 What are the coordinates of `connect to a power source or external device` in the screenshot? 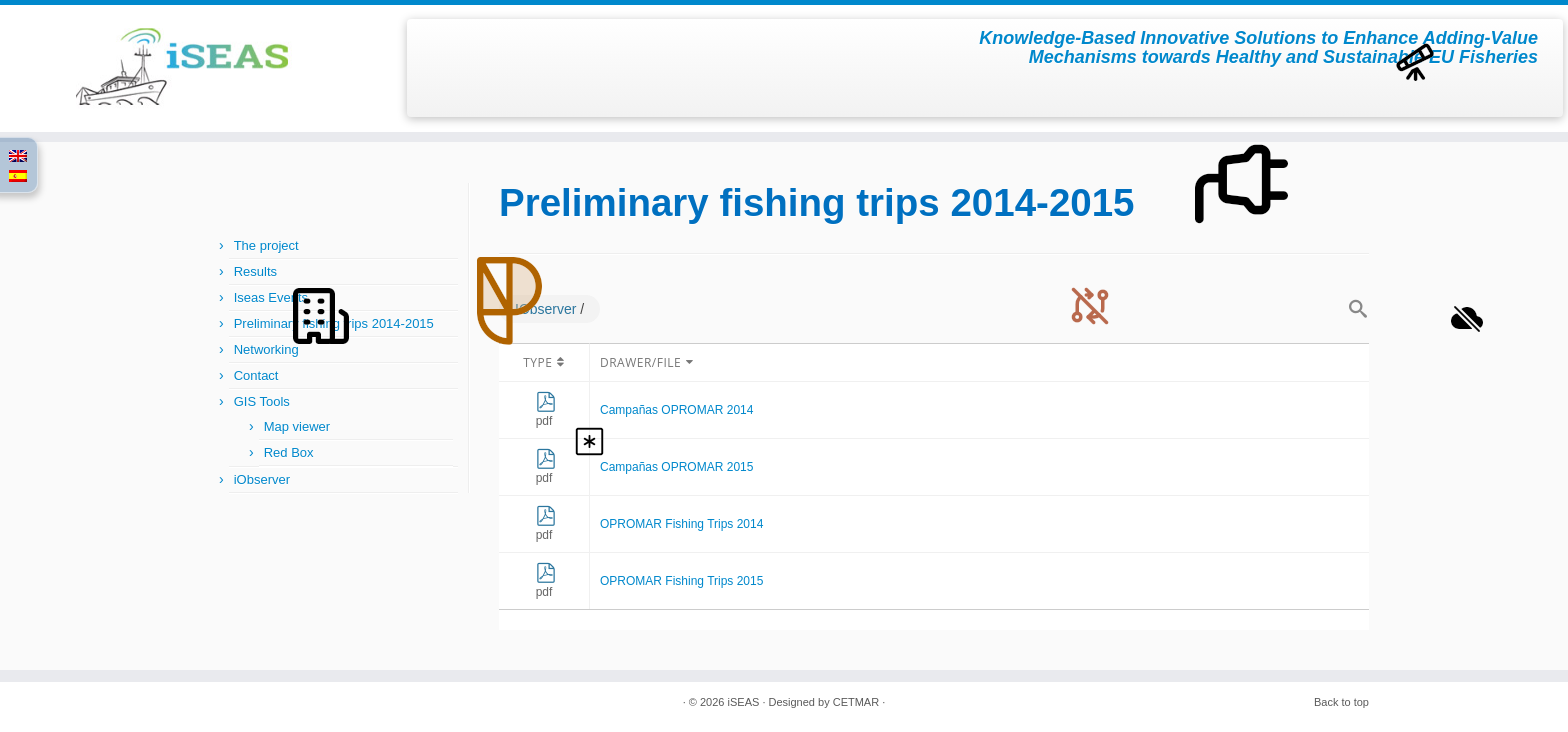 It's located at (1241, 182).